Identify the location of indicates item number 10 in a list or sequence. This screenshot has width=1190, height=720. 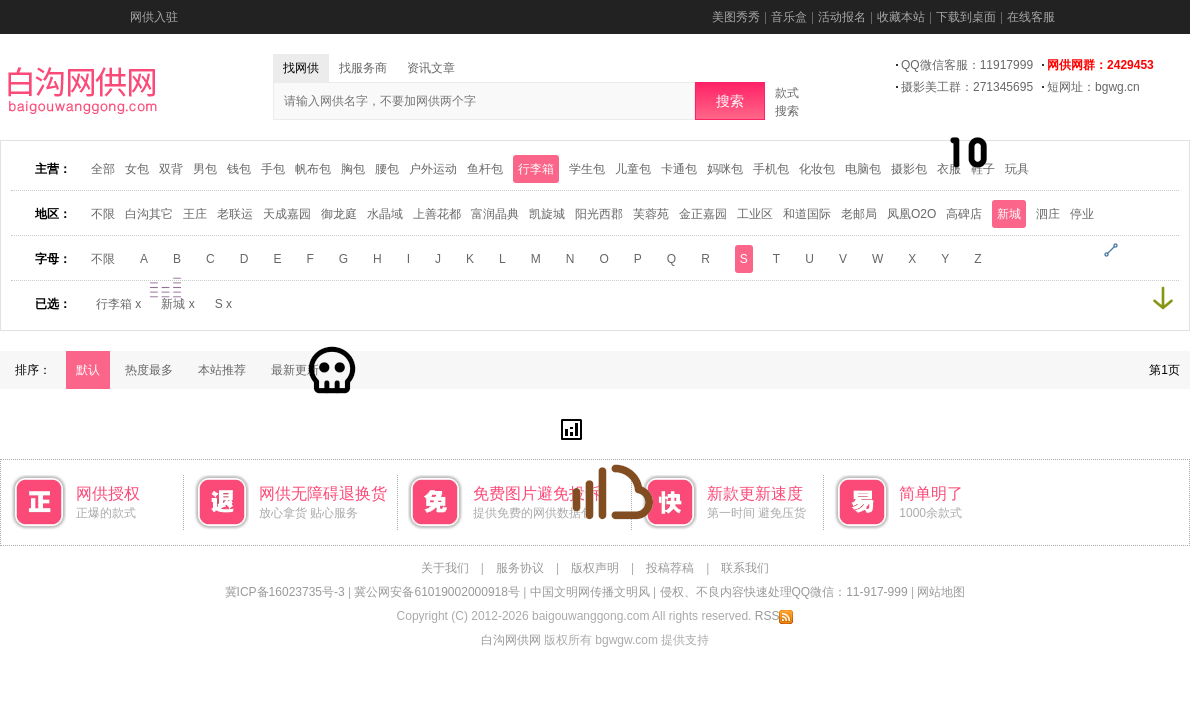
(965, 152).